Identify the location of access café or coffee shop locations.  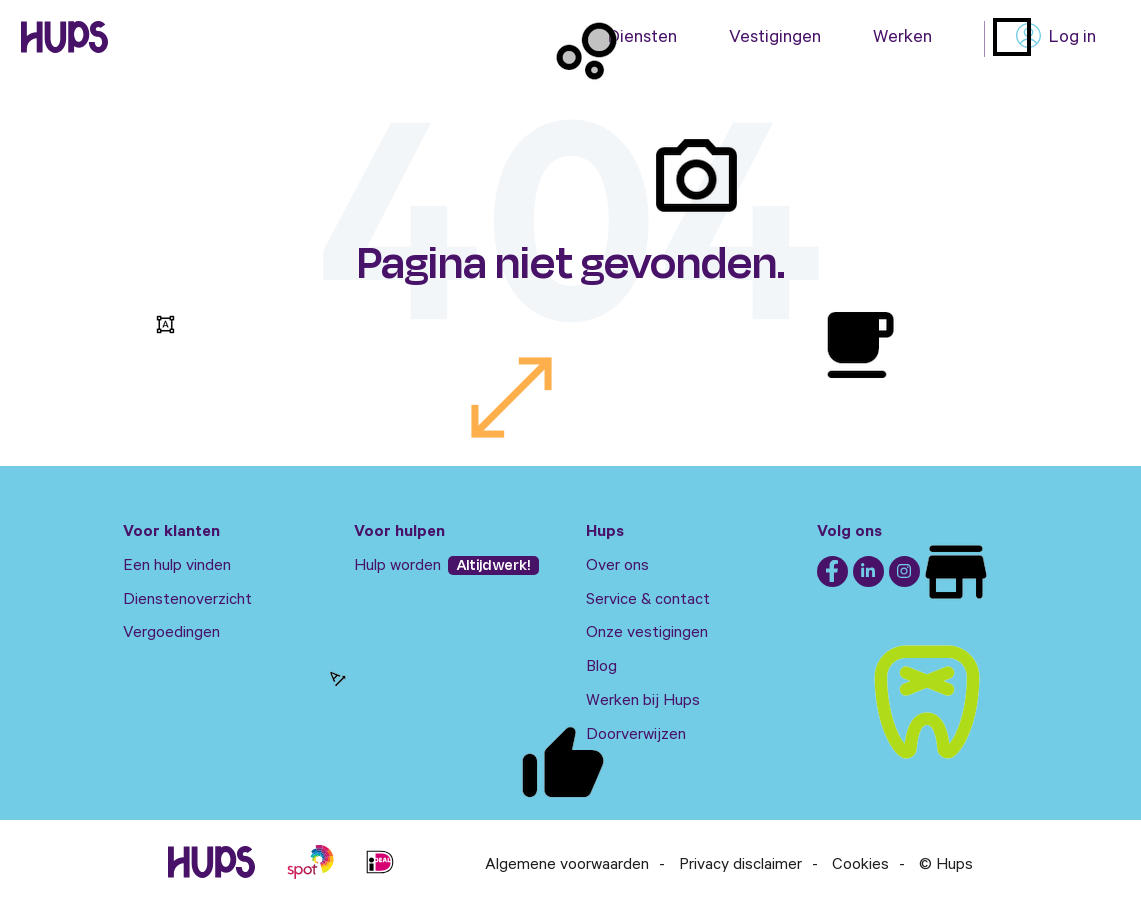
(857, 345).